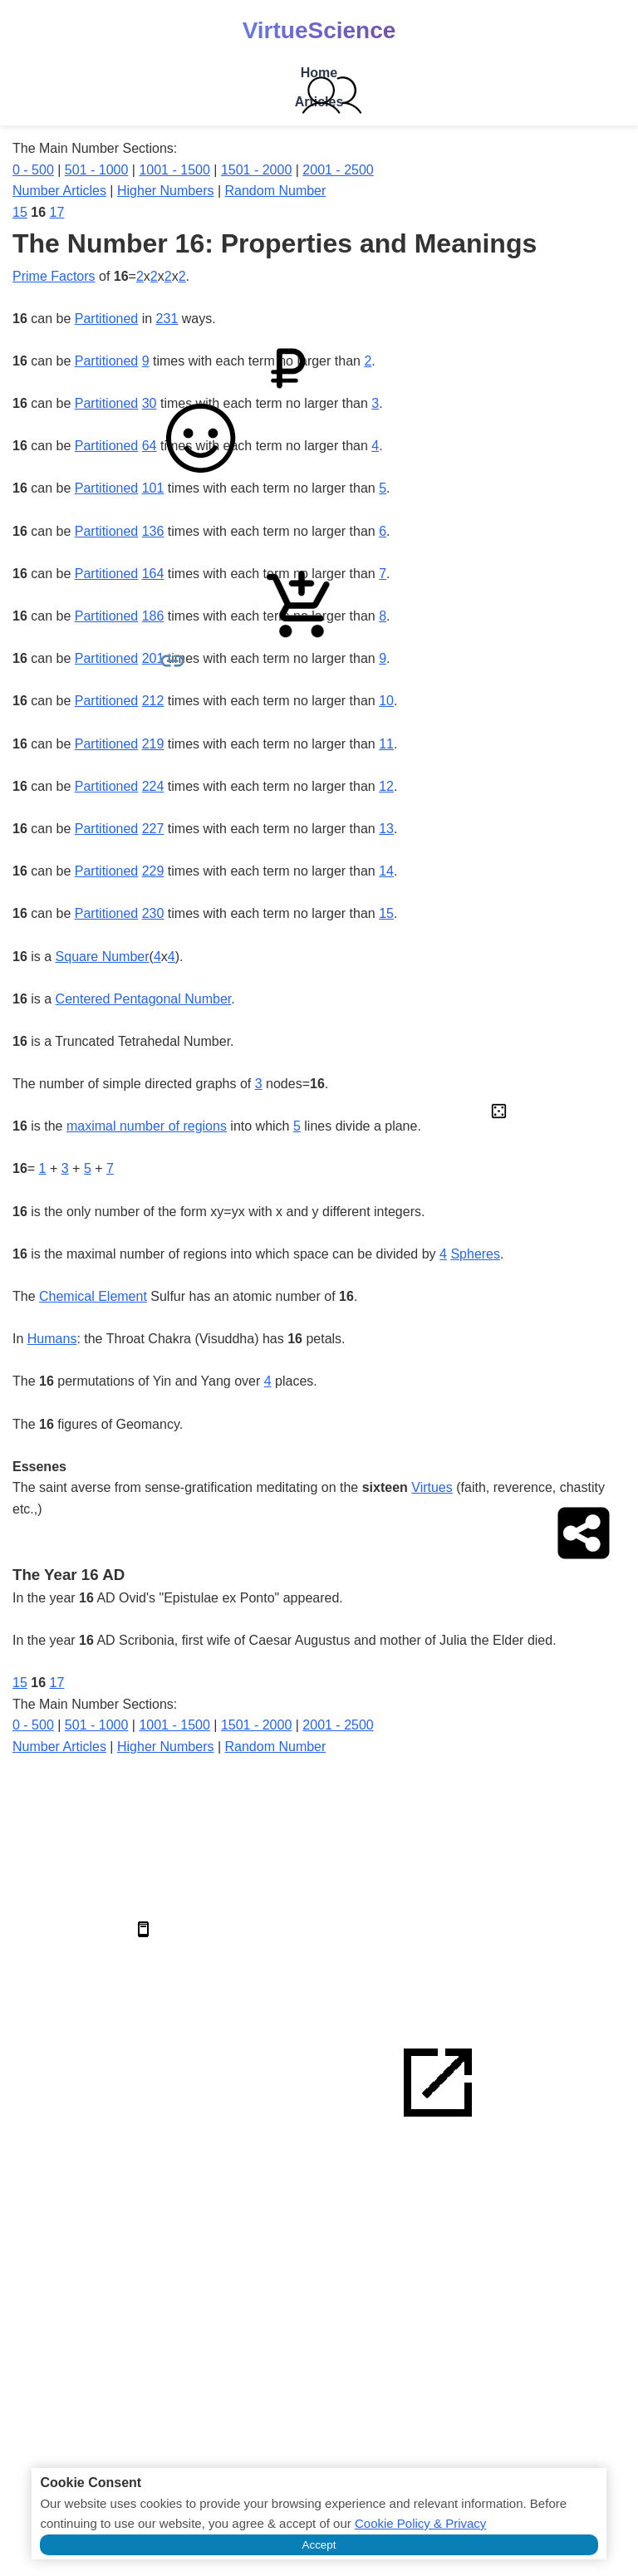 The image size is (638, 2576). Describe the element at coordinates (438, 2083) in the screenshot. I see `open link in a new window or tab` at that location.